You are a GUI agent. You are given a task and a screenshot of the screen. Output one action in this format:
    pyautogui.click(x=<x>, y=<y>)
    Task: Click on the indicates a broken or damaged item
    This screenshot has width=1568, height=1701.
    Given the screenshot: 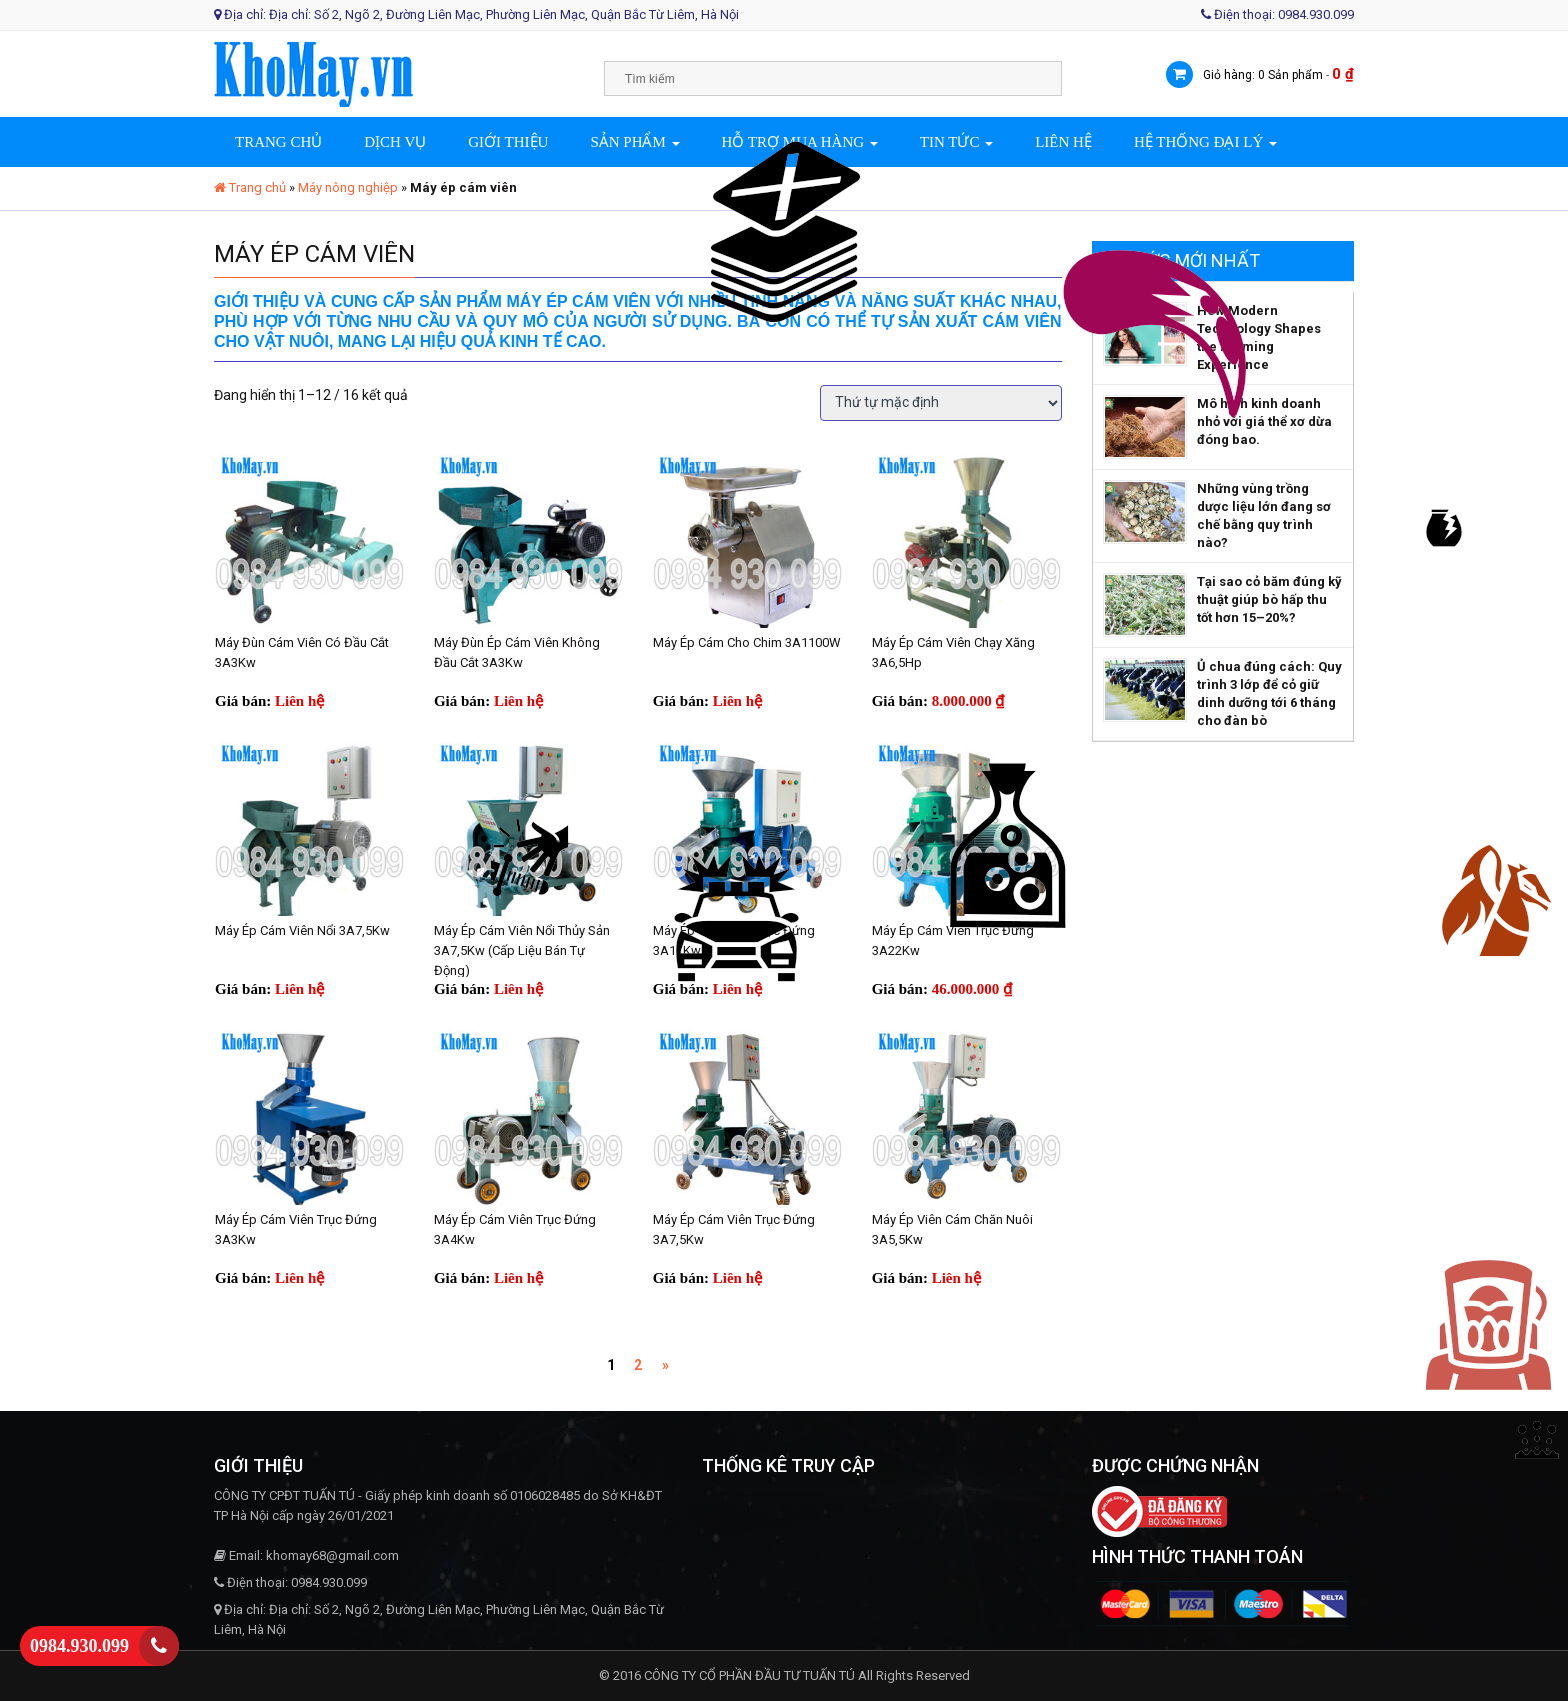 What is the action you would take?
    pyautogui.click(x=1444, y=528)
    